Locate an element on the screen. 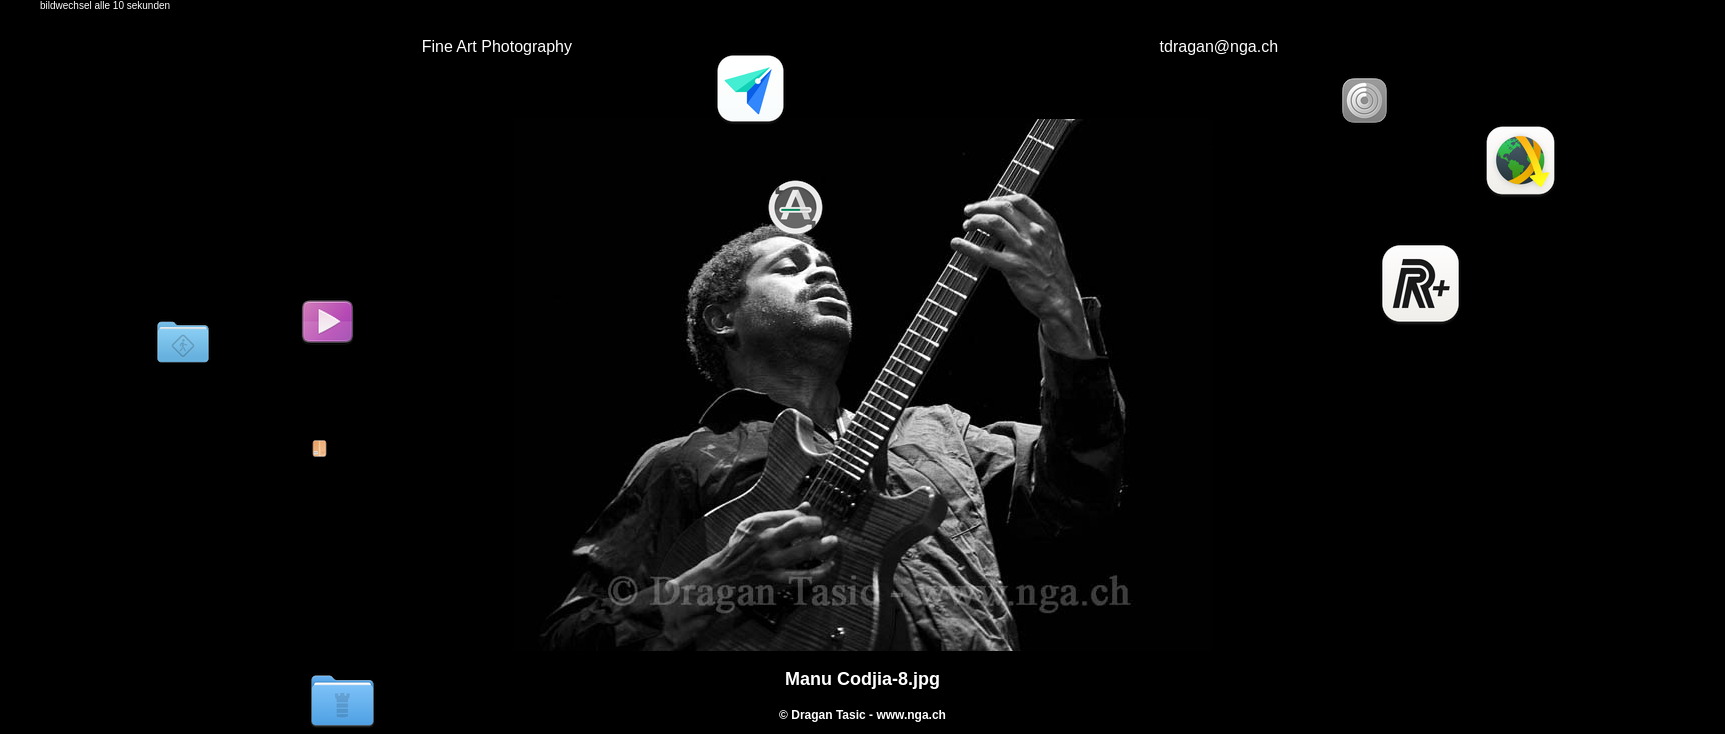 Image resolution: width=1725 pixels, height=734 pixels. open the Fitness app is located at coordinates (1364, 100).